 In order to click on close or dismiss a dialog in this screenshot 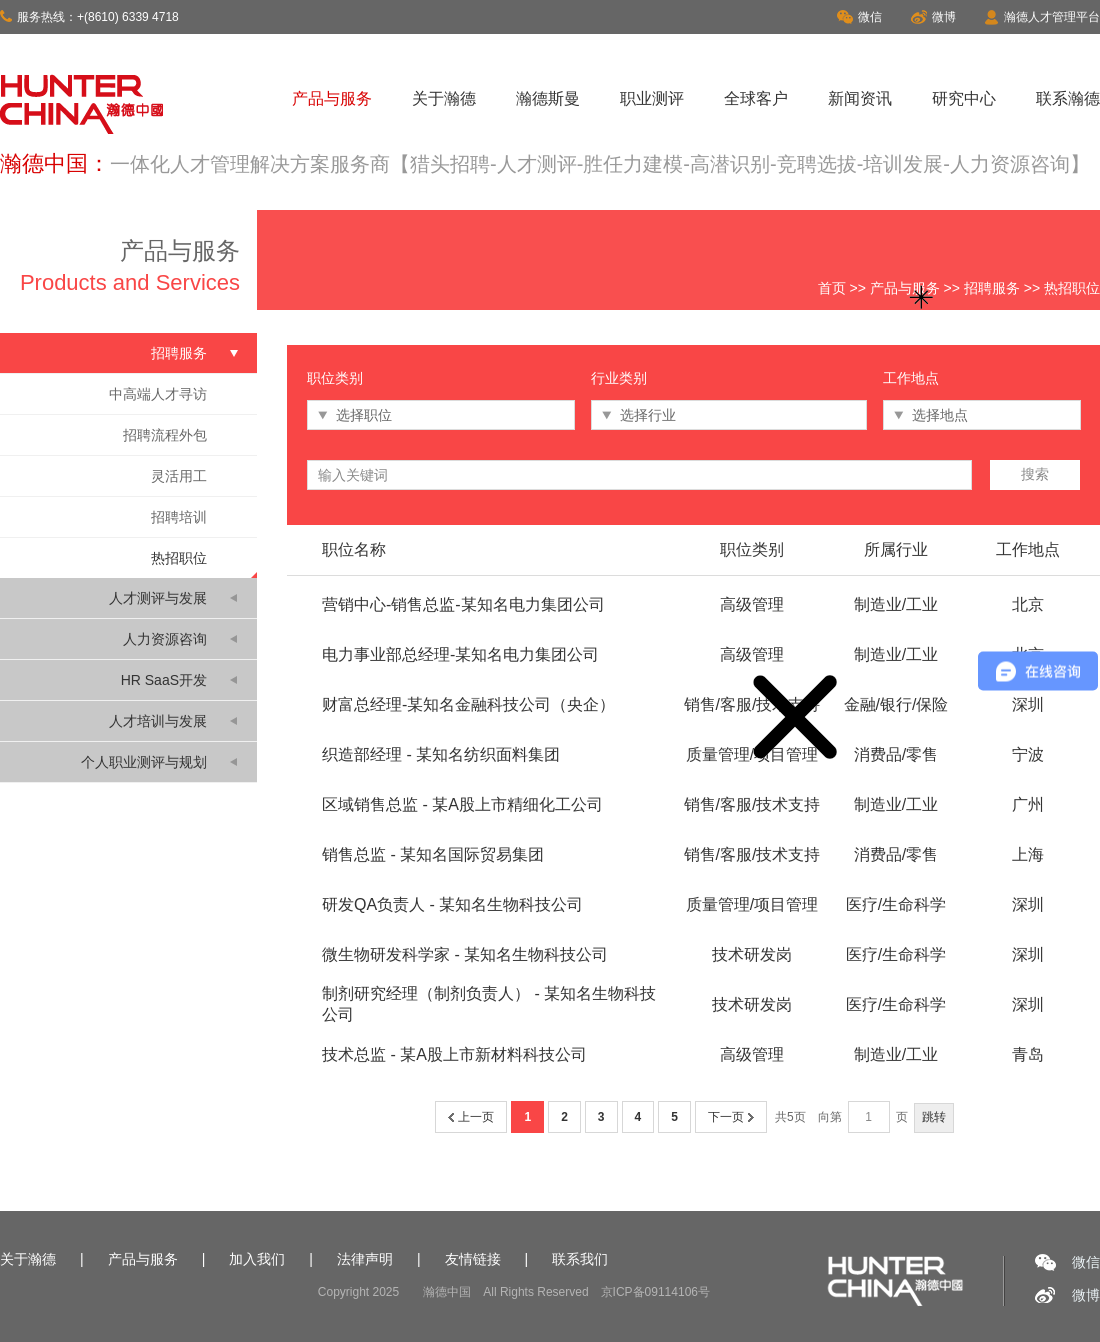, I will do `click(795, 717)`.